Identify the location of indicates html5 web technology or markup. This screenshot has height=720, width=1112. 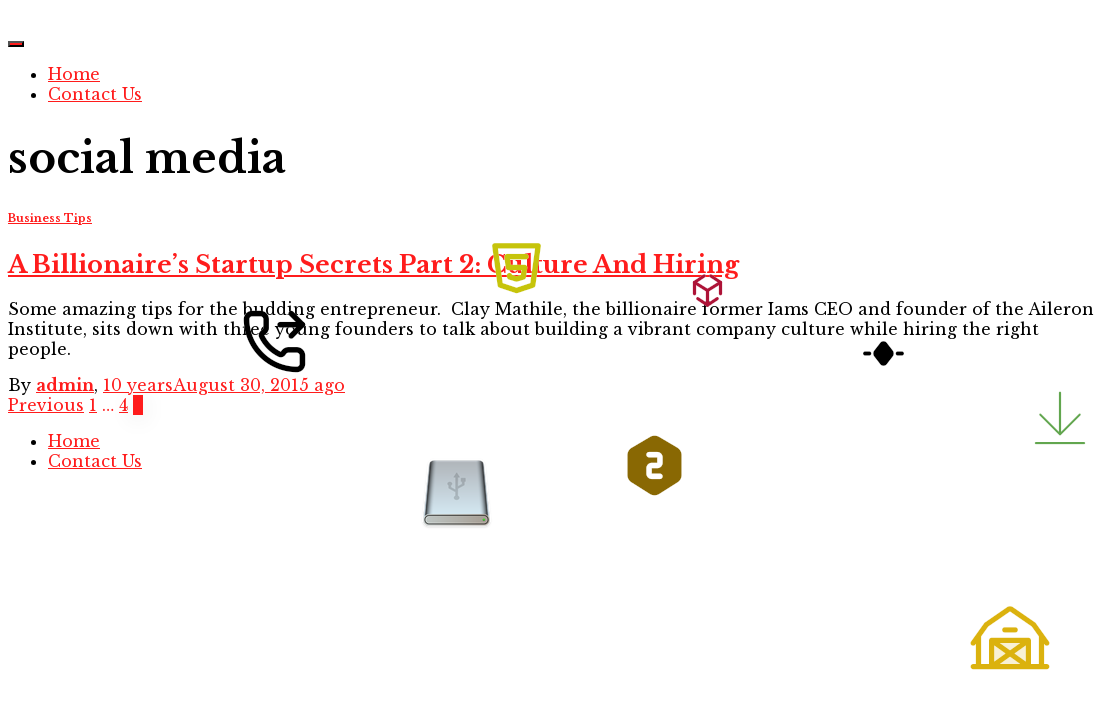
(516, 267).